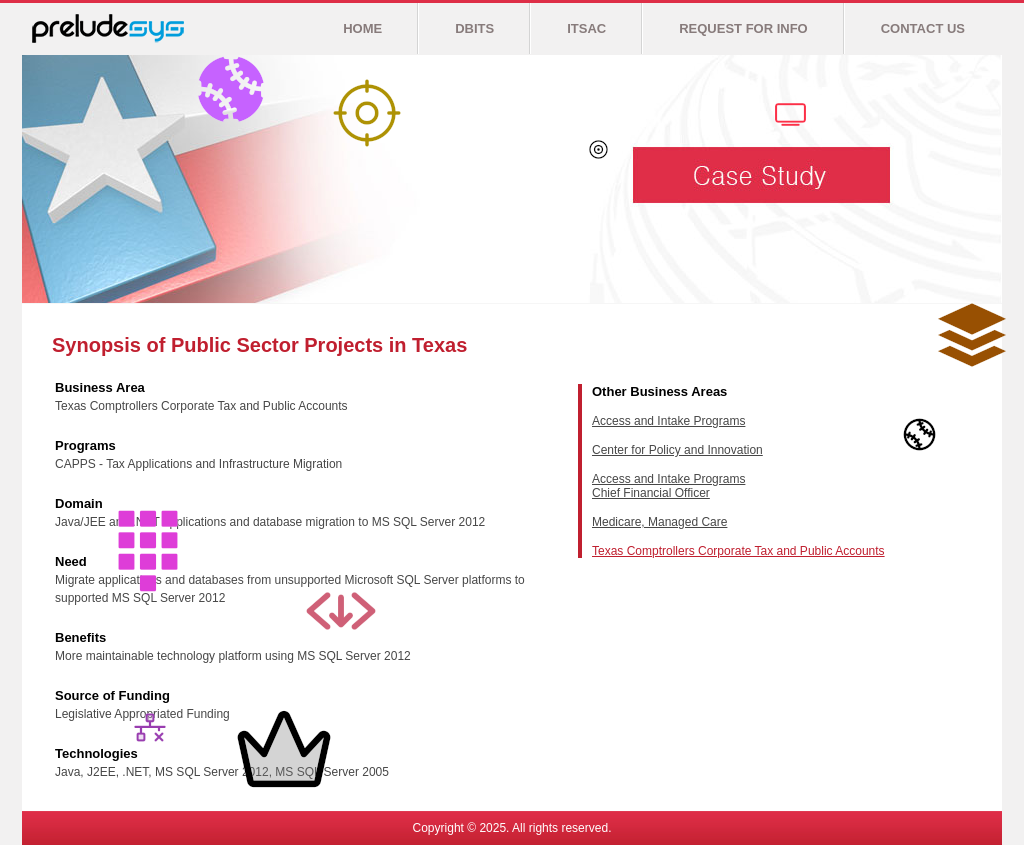 The image size is (1024, 845). Describe the element at coordinates (284, 754) in the screenshot. I see `indicates premium or pro membership status` at that location.